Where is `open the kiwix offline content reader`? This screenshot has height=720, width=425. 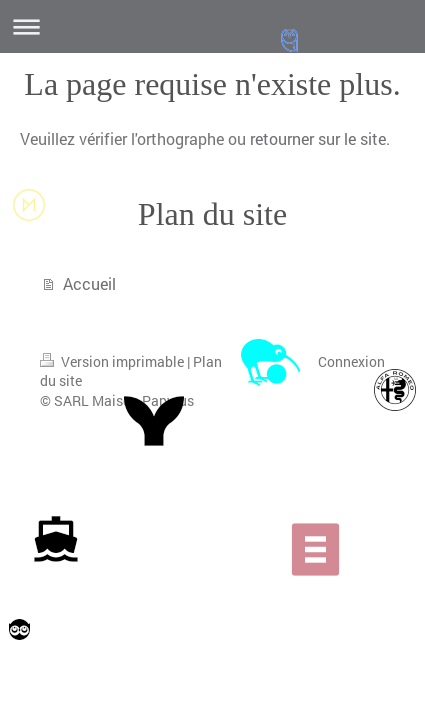
open the kiwix offline content reader is located at coordinates (270, 362).